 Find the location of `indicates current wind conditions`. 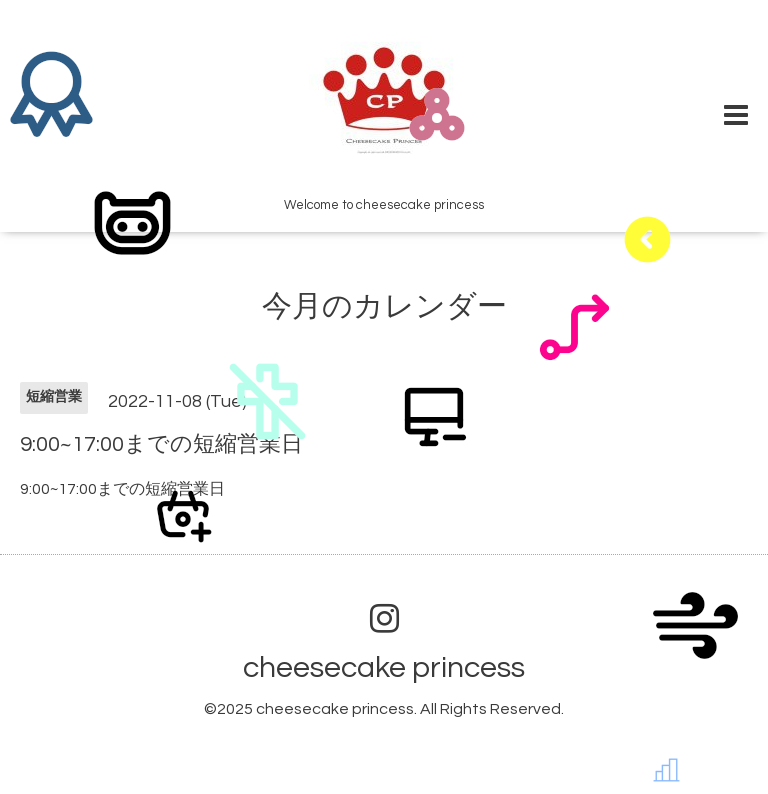

indicates current wind conditions is located at coordinates (695, 625).